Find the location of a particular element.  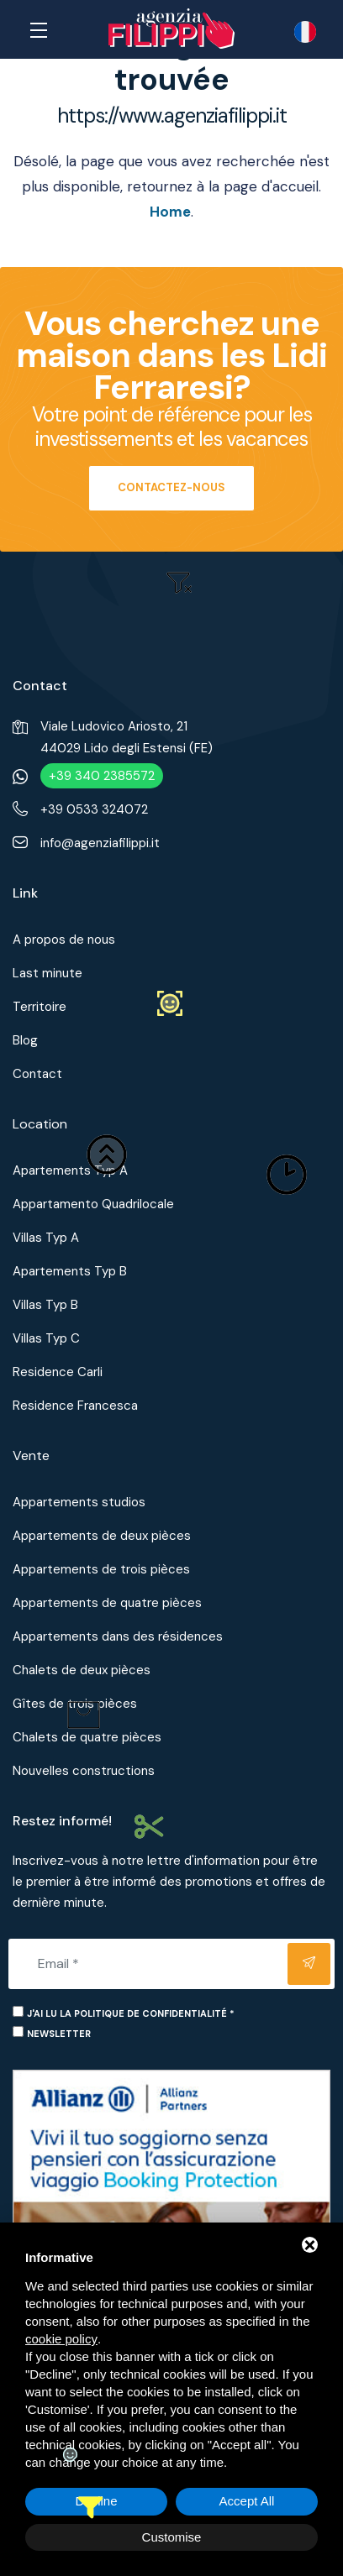

view current time is located at coordinates (287, 1175).